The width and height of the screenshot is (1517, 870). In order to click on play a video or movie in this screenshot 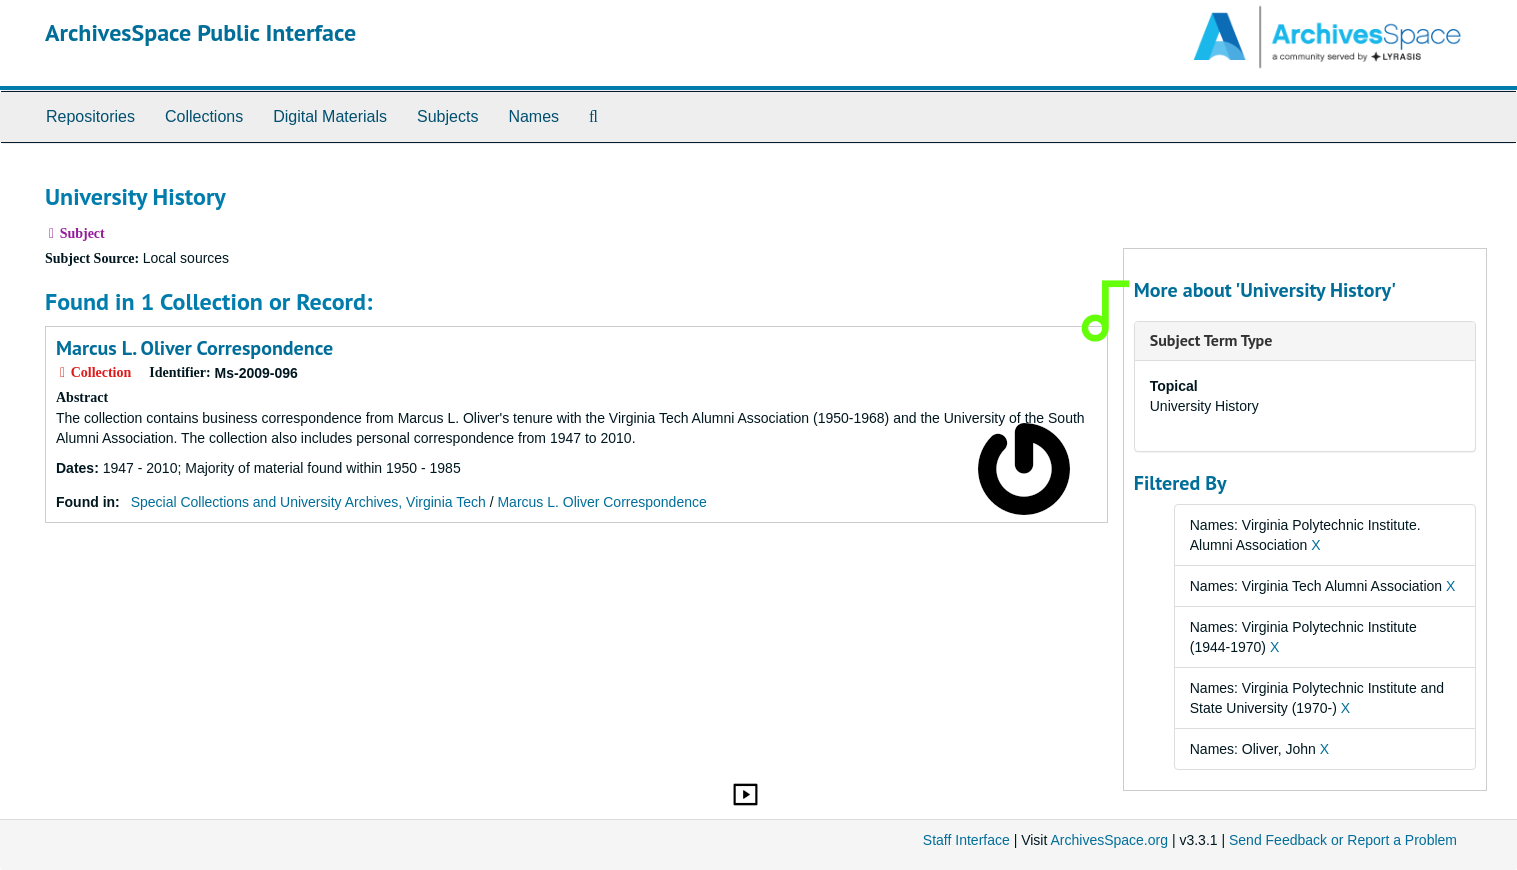, I will do `click(745, 794)`.